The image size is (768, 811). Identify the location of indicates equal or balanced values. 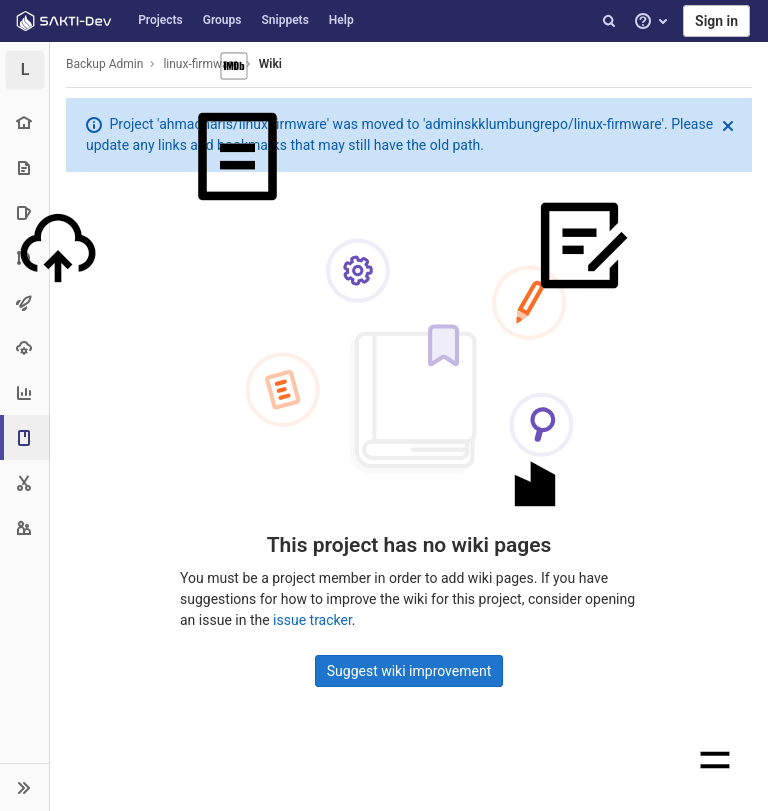
(715, 760).